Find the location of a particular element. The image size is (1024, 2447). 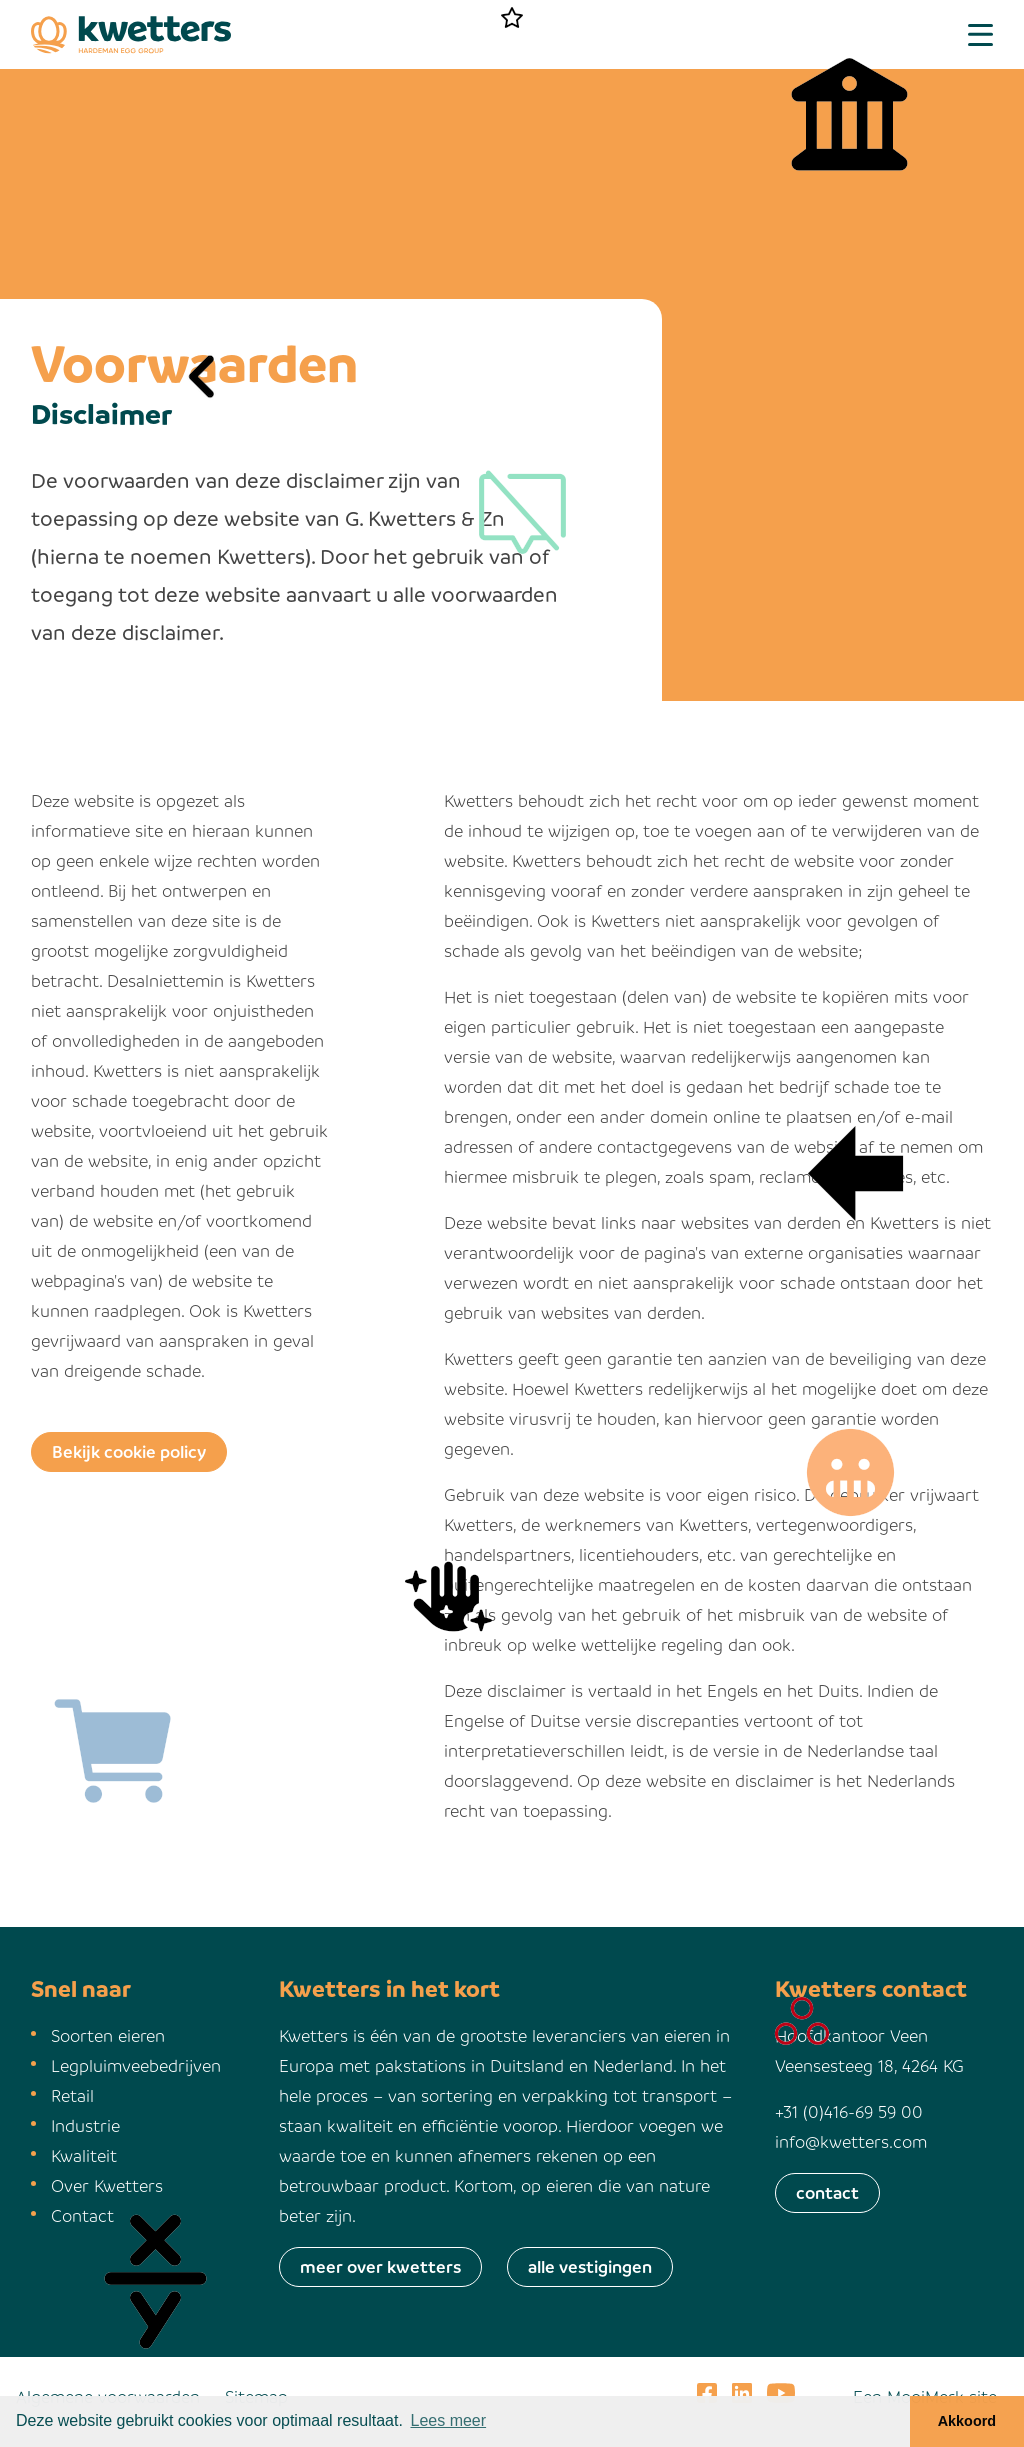

group or cluster related items is located at coordinates (802, 2022).